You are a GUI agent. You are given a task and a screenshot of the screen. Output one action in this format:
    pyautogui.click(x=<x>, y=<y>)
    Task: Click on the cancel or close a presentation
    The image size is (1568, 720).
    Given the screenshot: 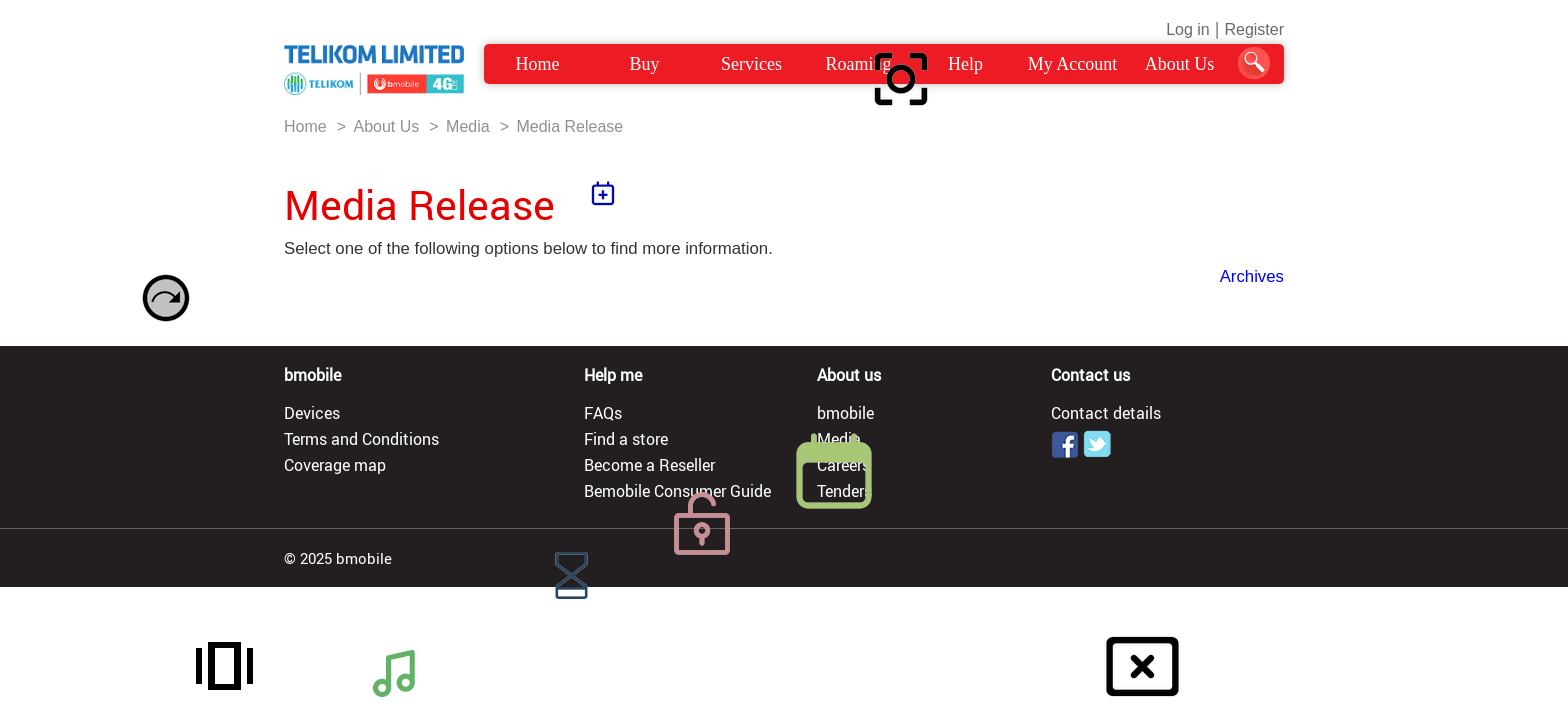 What is the action you would take?
    pyautogui.click(x=1142, y=666)
    